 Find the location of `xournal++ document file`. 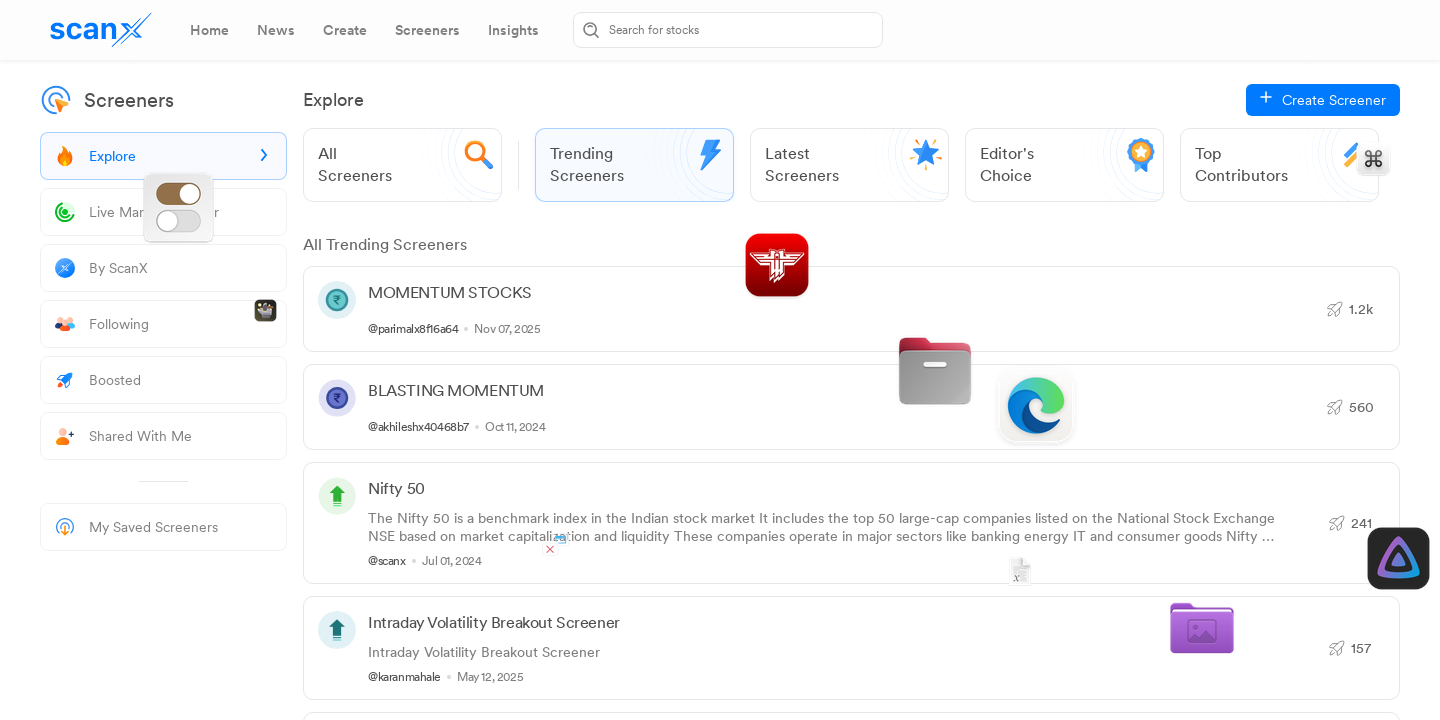

xournal++ document file is located at coordinates (1020, 572).